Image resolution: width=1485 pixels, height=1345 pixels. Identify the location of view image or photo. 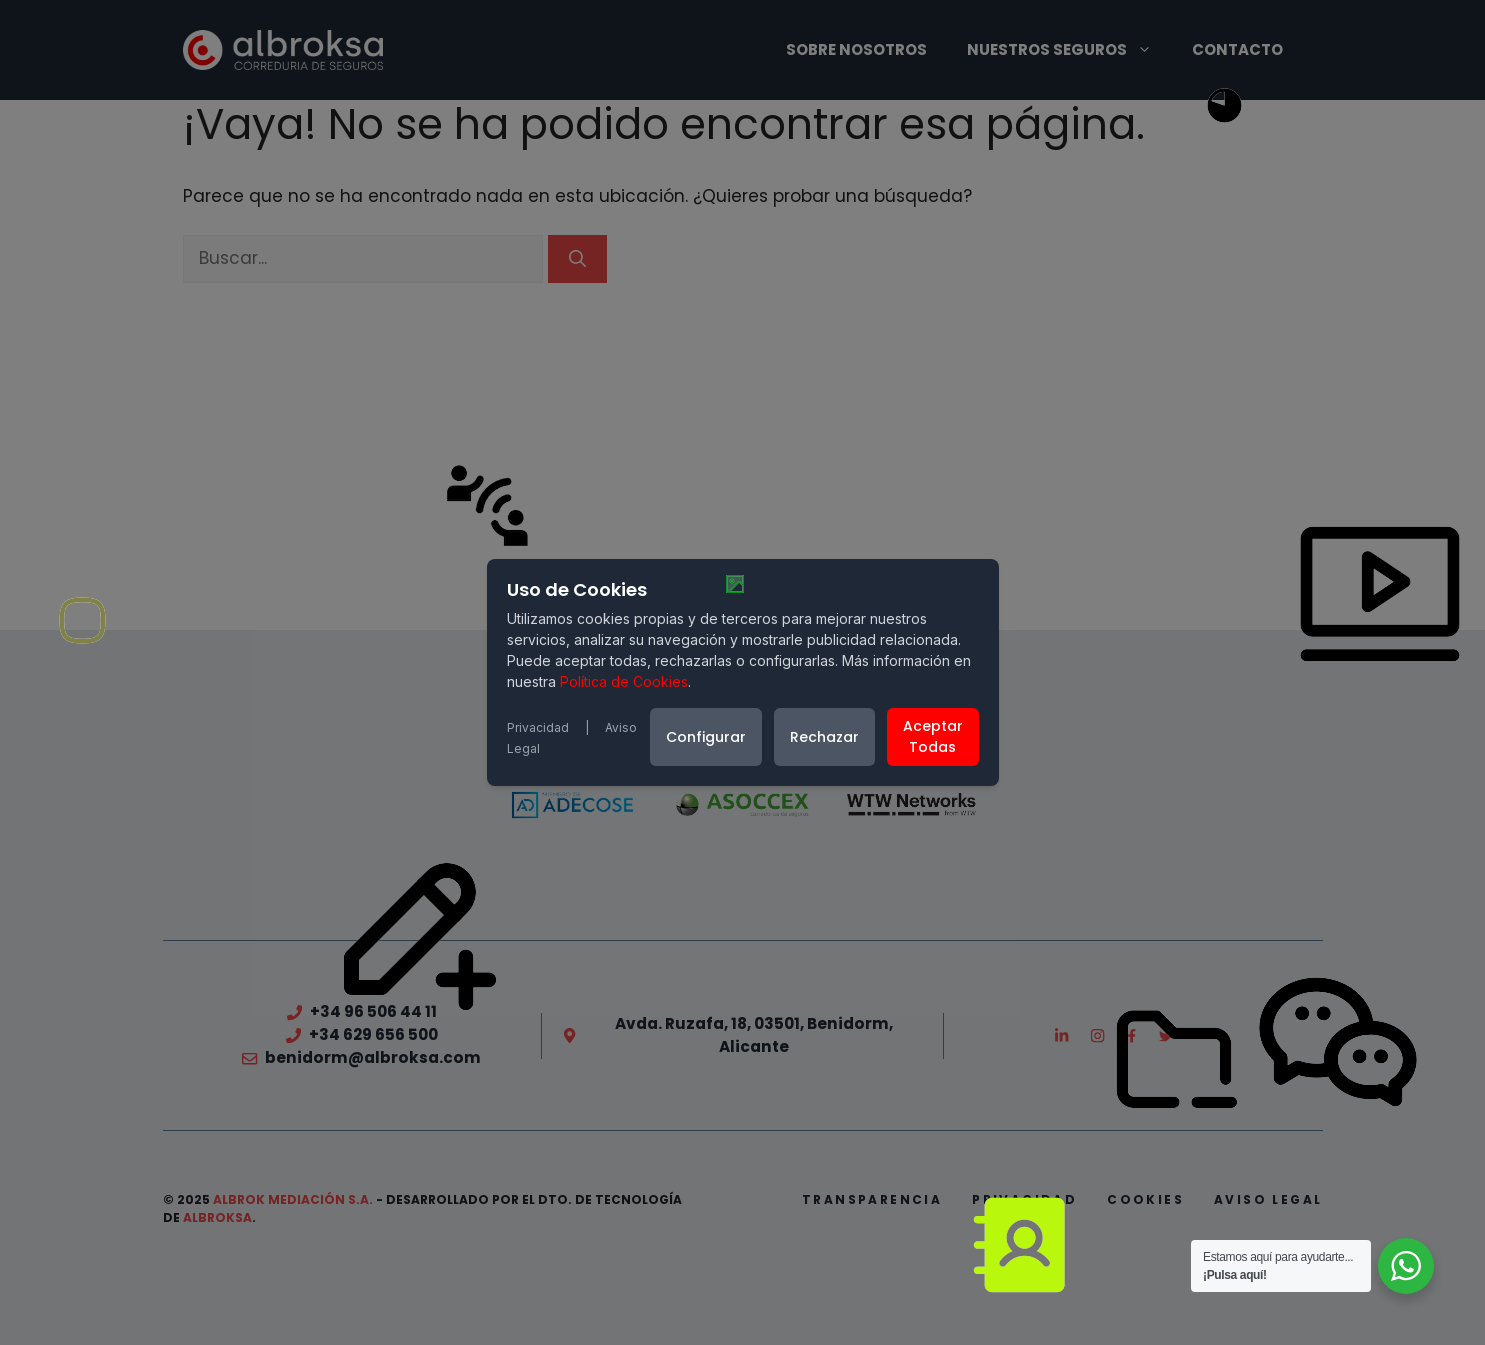
(735, 584).